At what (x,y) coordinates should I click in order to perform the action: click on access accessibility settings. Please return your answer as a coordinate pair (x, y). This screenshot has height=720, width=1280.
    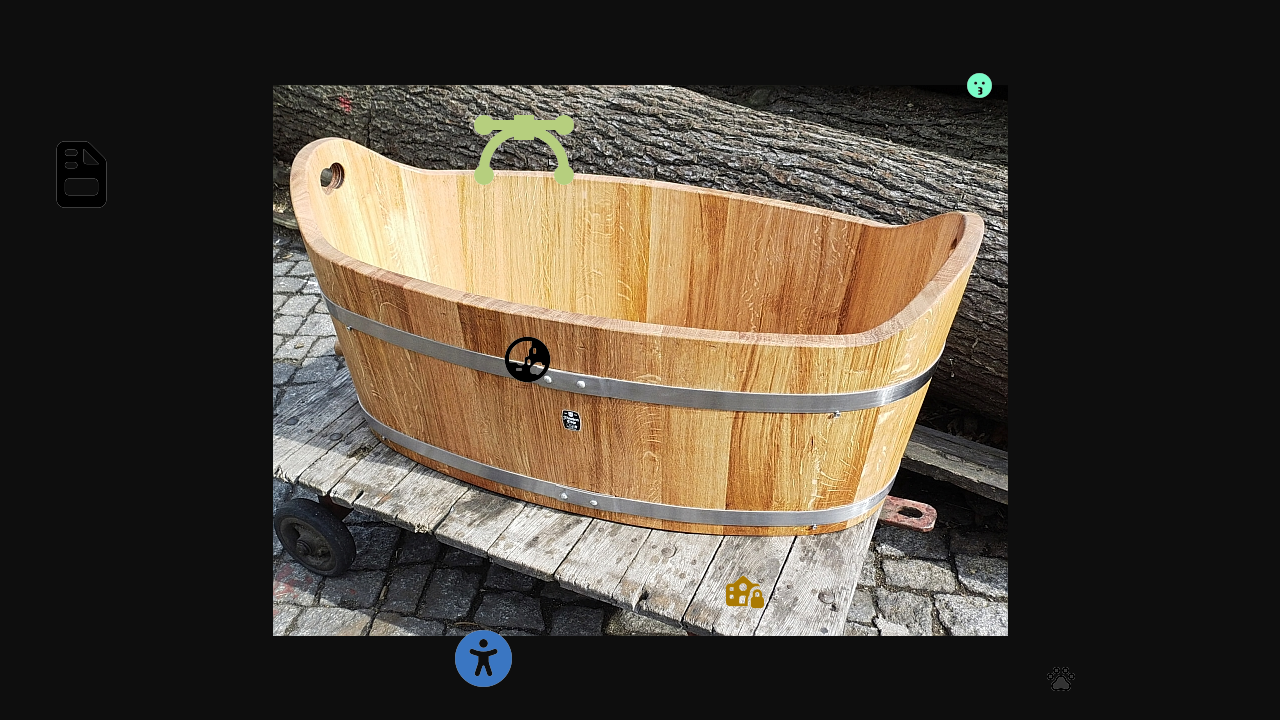
    Looking at the image, I should click on (483, 658).